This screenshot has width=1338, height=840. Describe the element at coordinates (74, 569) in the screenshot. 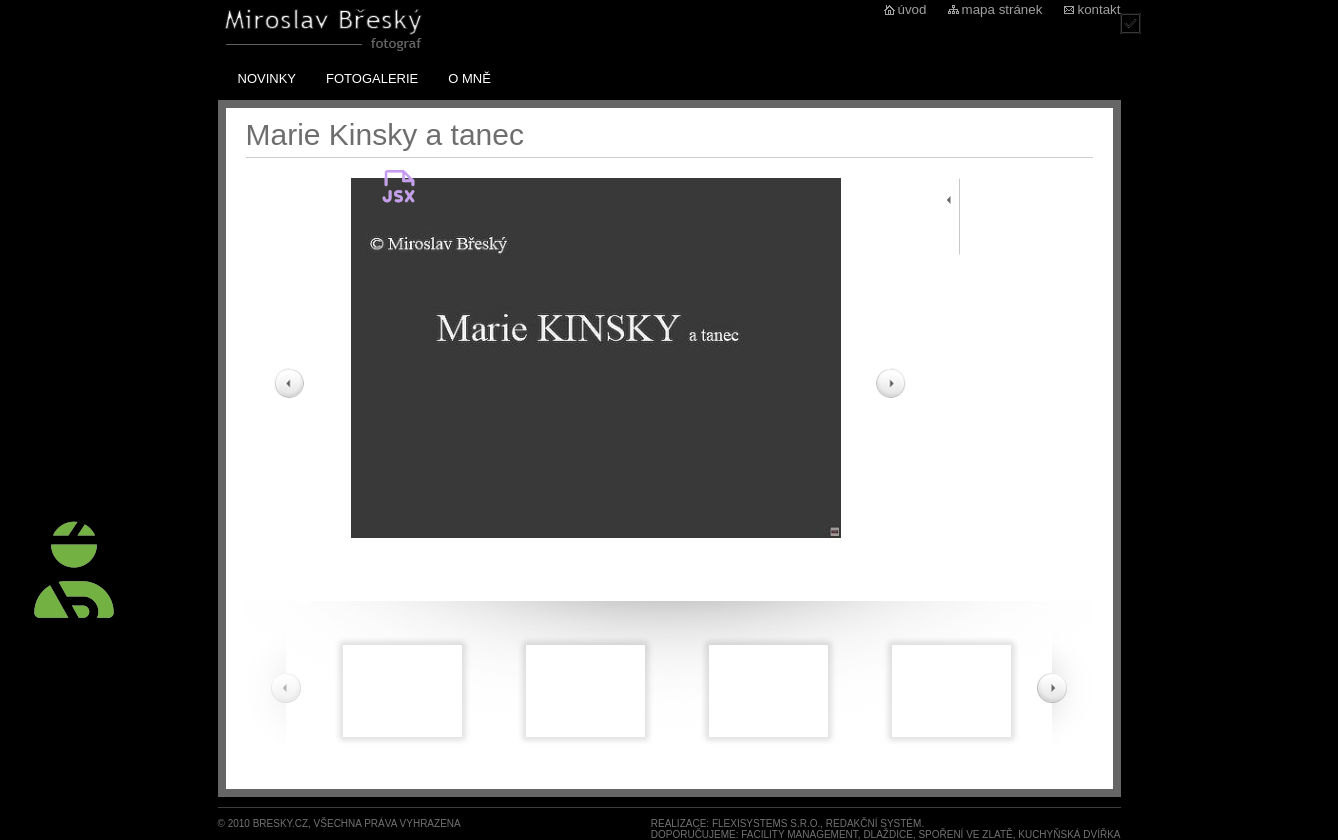

I see `indicates an injured or hurt user` at that location.